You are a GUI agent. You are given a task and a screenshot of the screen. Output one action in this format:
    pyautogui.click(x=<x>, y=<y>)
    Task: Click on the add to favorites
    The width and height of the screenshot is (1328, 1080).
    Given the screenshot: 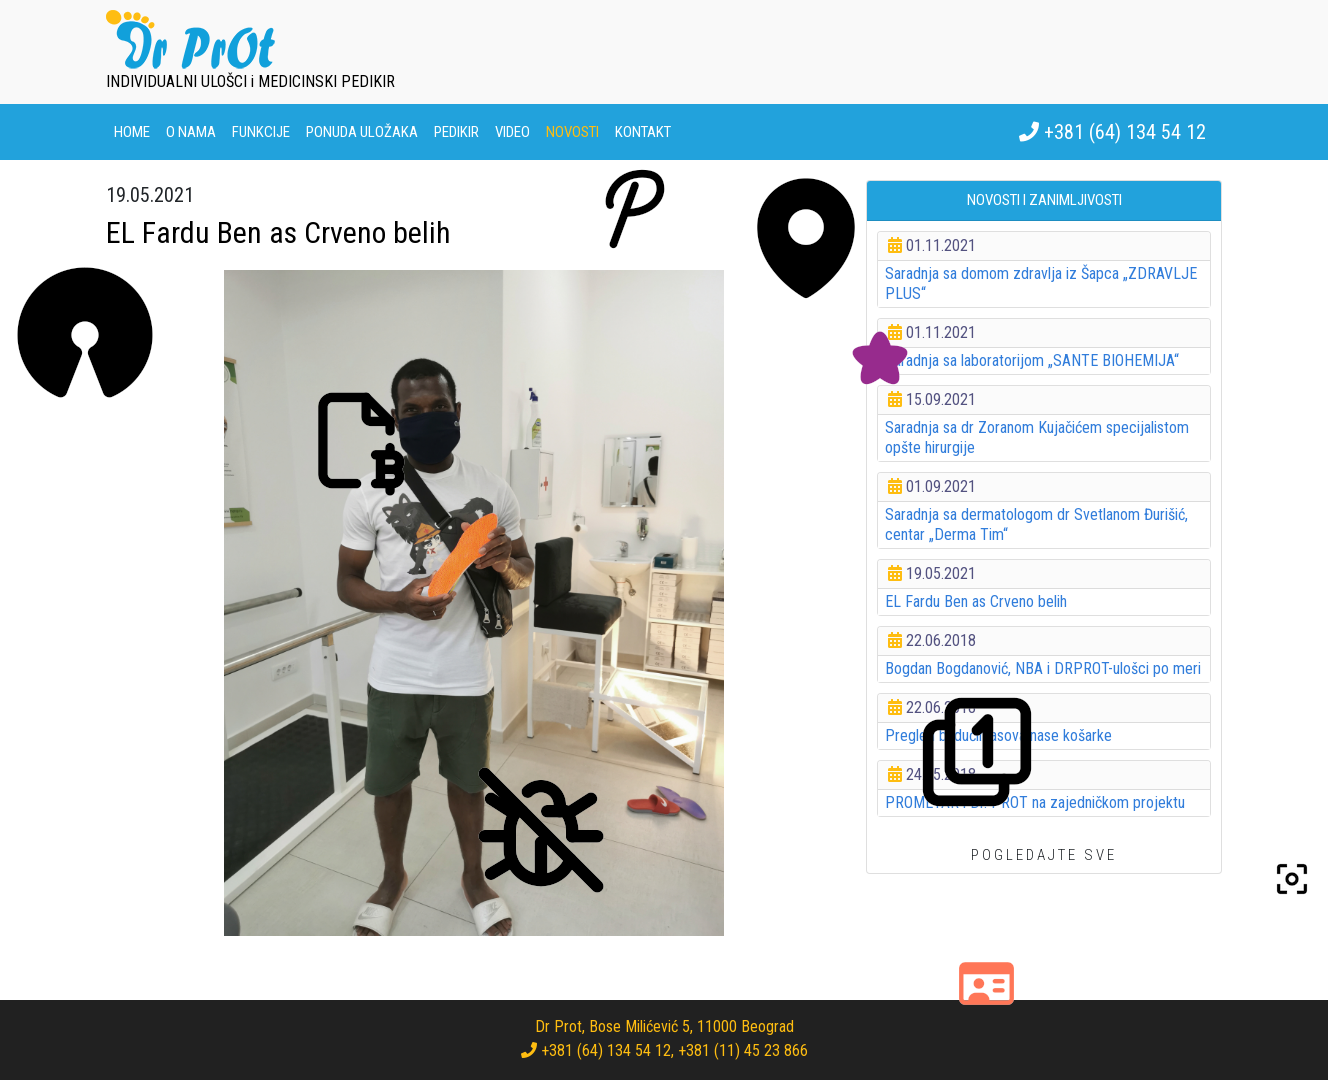 What is the action you would take?
    pyautogui.click(x=880, y=359)
    